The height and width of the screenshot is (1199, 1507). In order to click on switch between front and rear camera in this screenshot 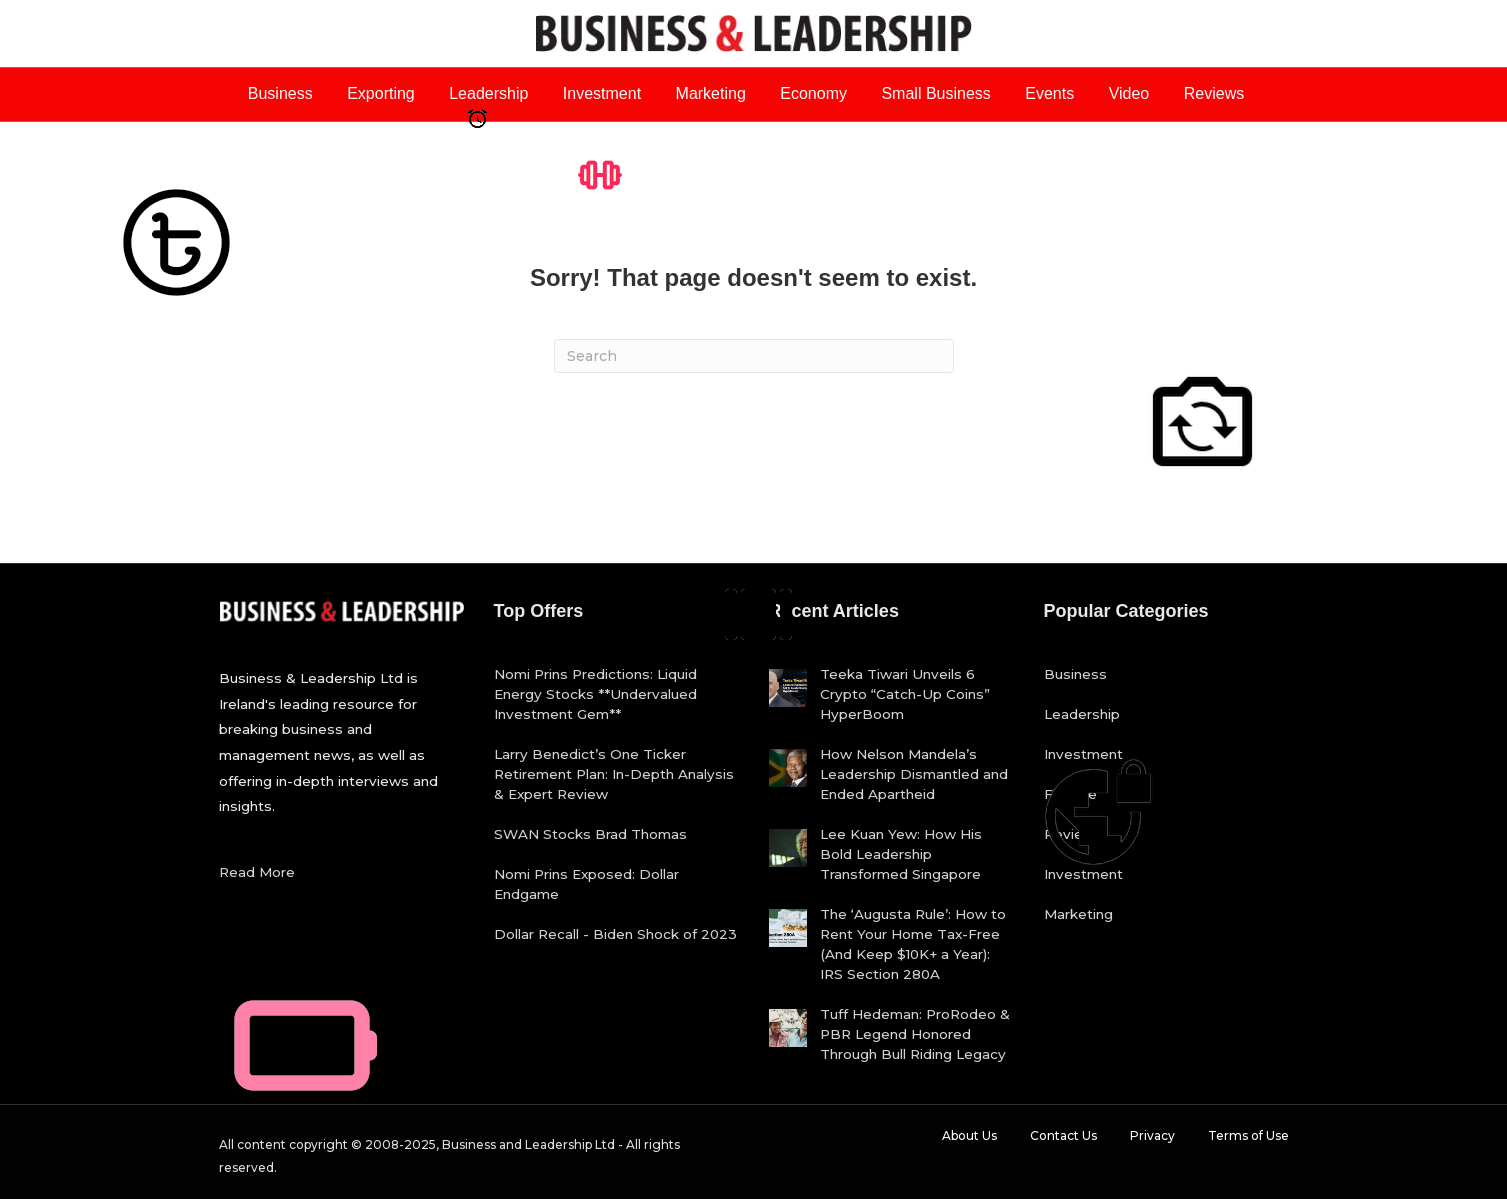, I will do `click(1202, 421)`.